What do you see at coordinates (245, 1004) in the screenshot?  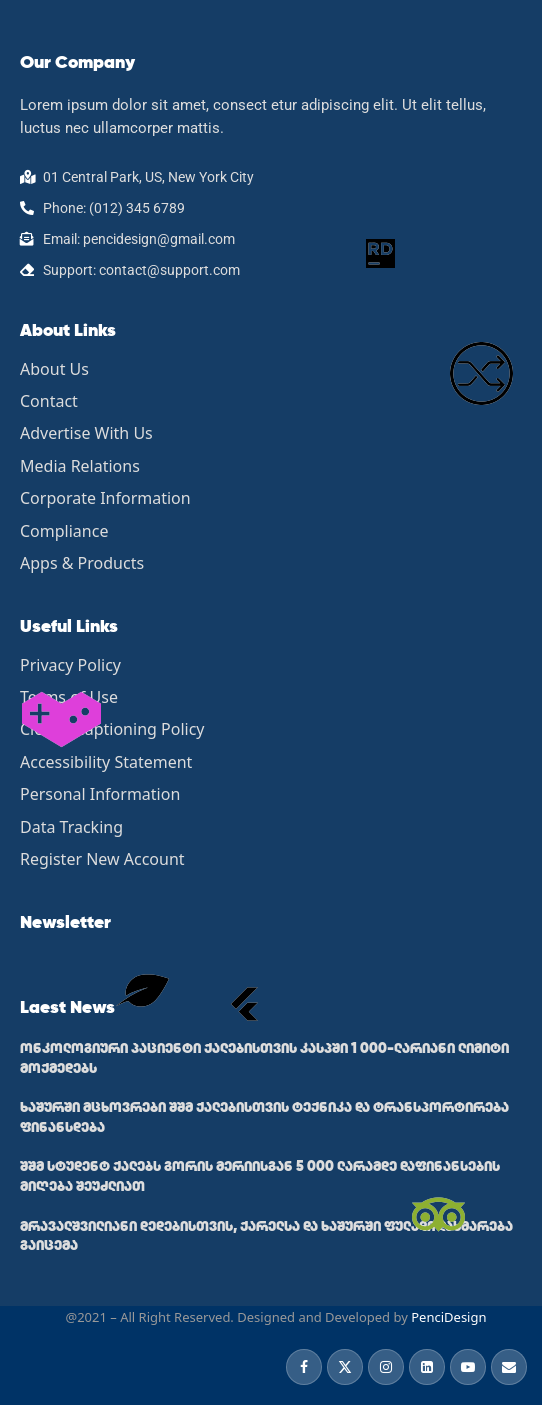 I see `Flutter framework logo` at bounding box center [245, 1004].